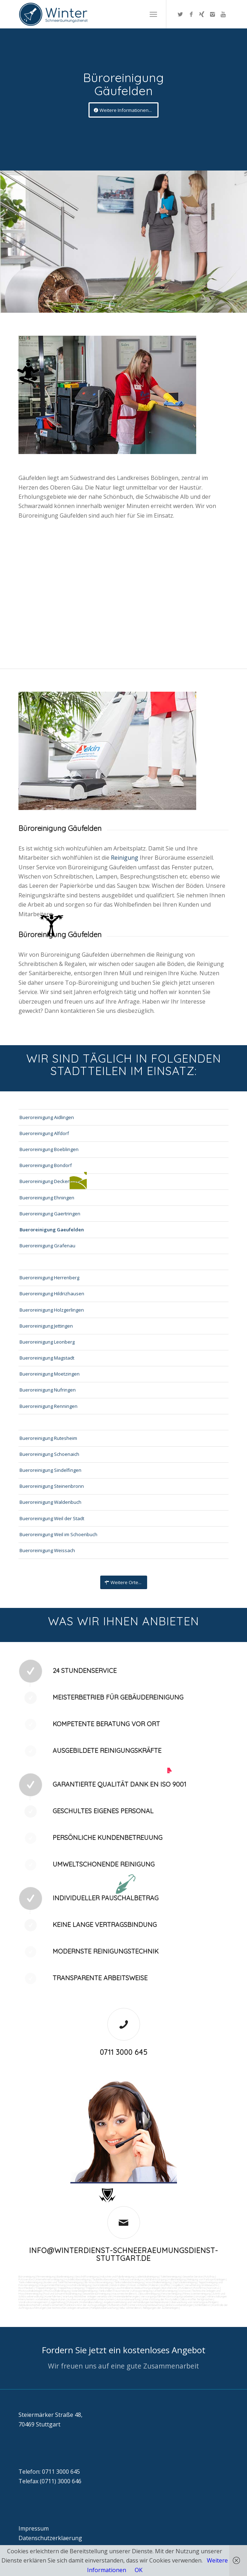 The width and height of the screenshot is (247, 2576). I want to click on access scent or fragrance settings, so click(170, 1770).